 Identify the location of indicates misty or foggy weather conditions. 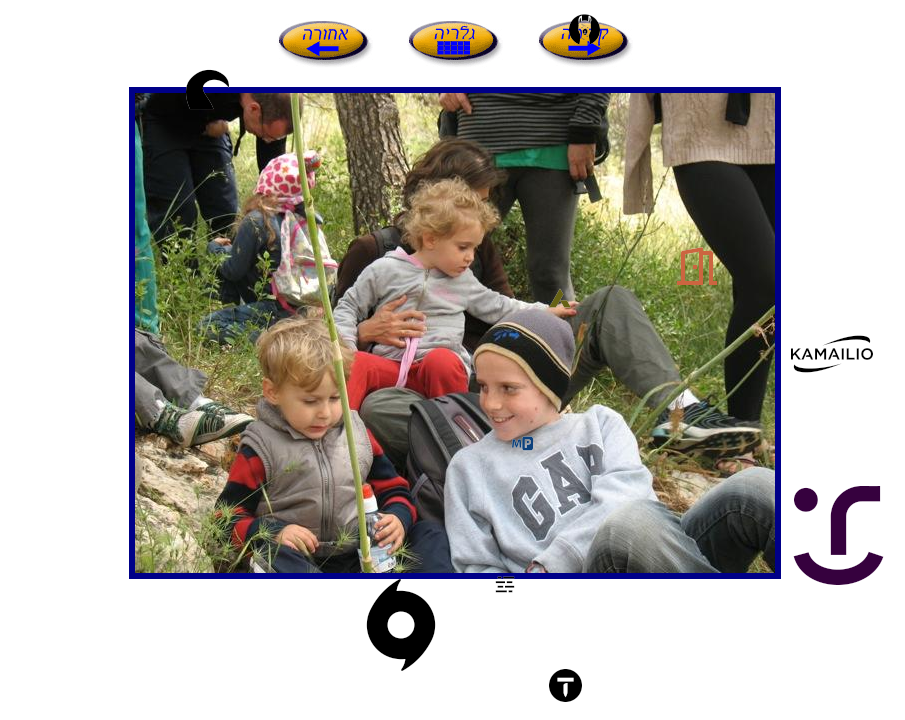
(505, 584).